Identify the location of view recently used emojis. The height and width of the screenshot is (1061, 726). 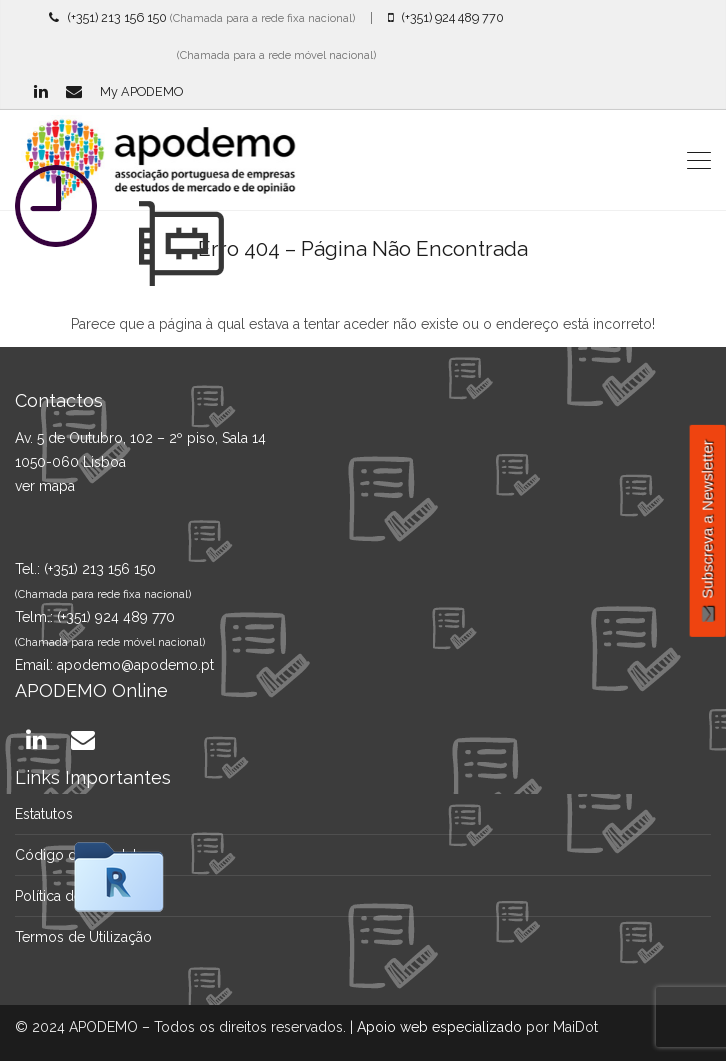
(56, 206).